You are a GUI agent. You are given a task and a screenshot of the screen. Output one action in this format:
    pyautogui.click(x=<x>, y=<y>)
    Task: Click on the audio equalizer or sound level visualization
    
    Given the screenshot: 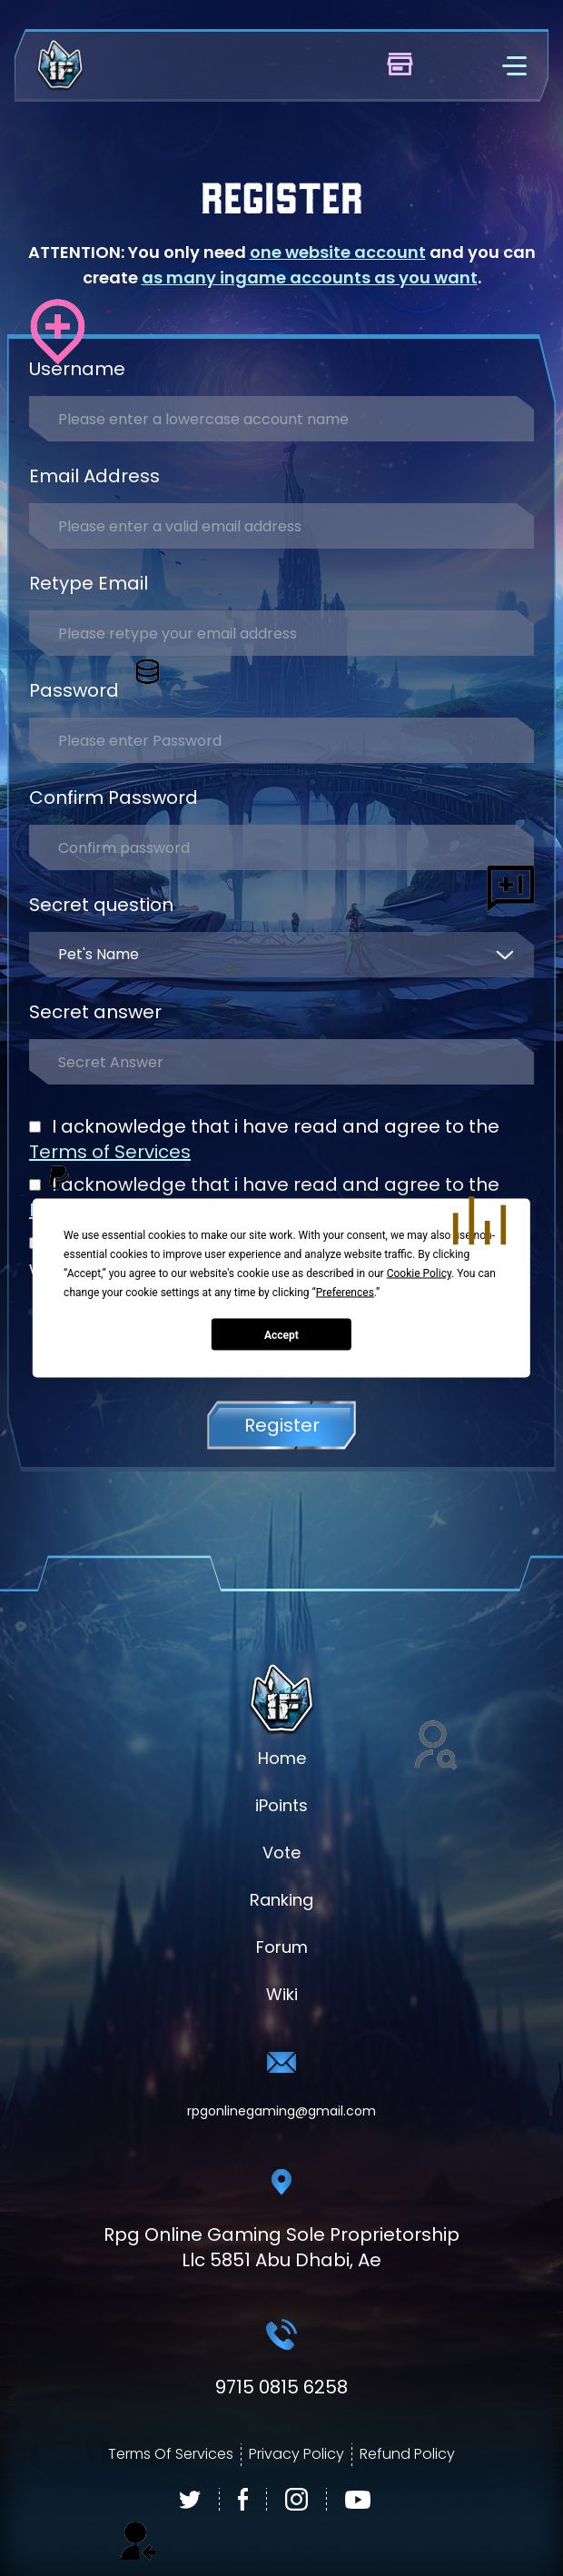 What is the action you would take?
    pyautogui.click(x=479, y=1221)
    